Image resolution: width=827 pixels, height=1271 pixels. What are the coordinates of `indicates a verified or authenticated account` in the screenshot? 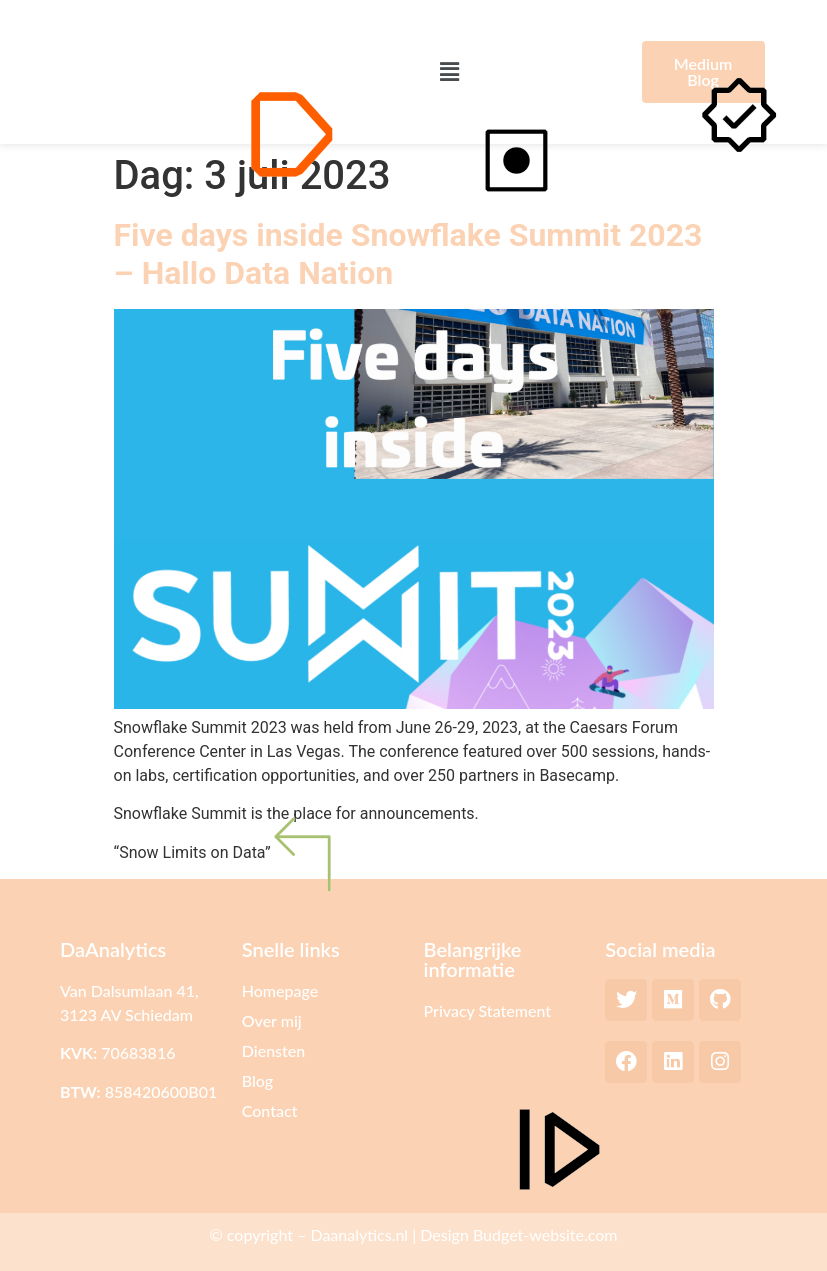 It's located at (739, 115).